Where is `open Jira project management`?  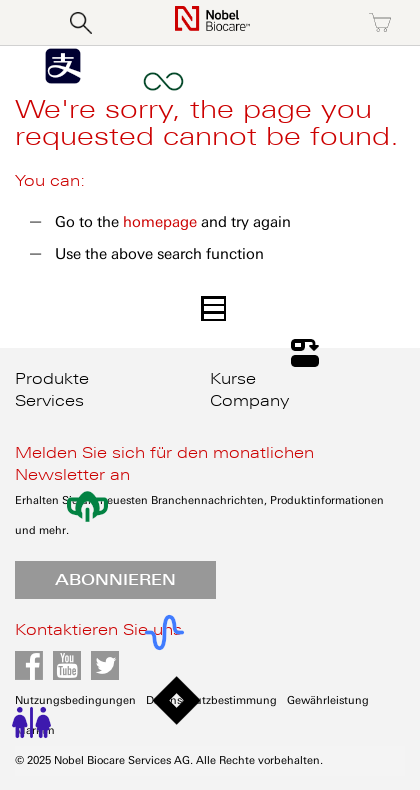
open Jira project management is located at coordinates (176, 700).